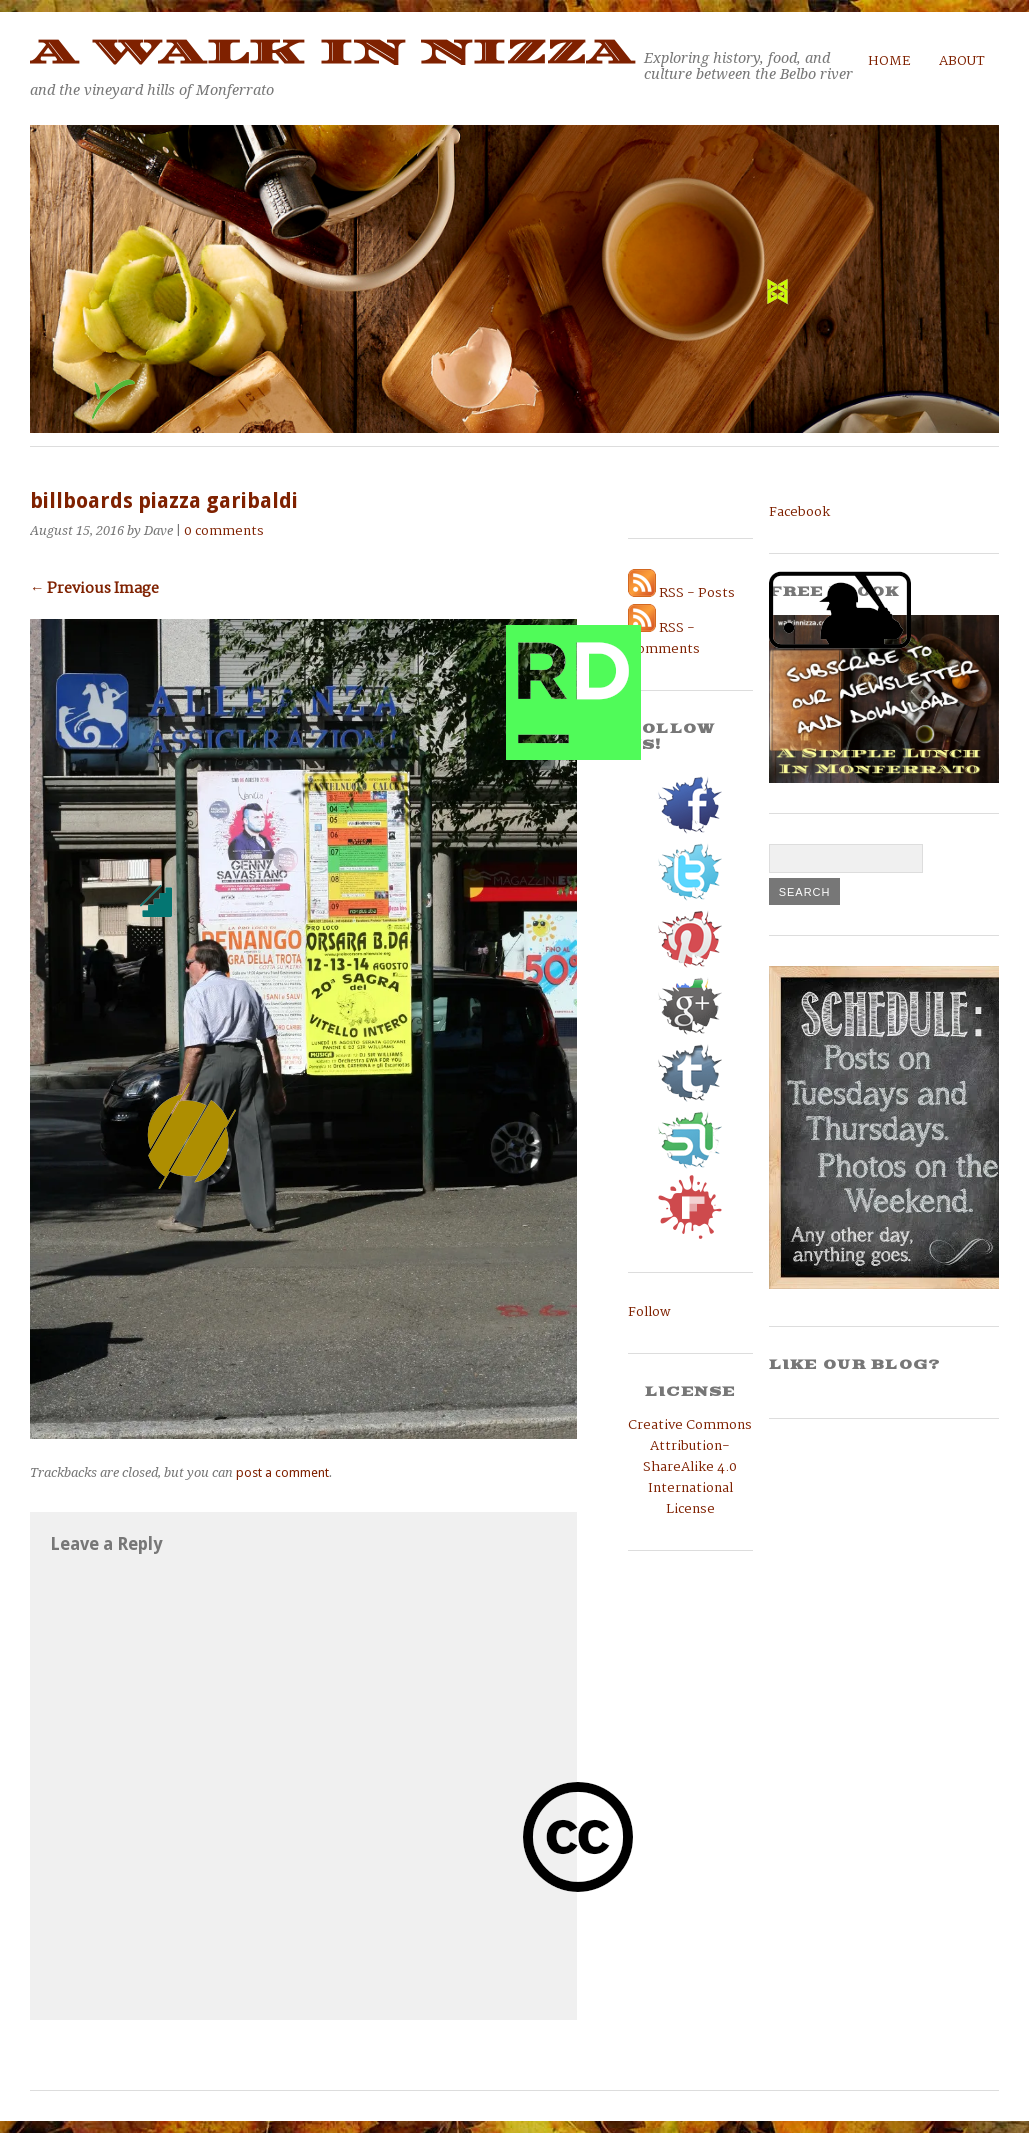 The width and height of the screenshot is (1029, 2133). I want to click on open the triller app, so click(192, 1136).